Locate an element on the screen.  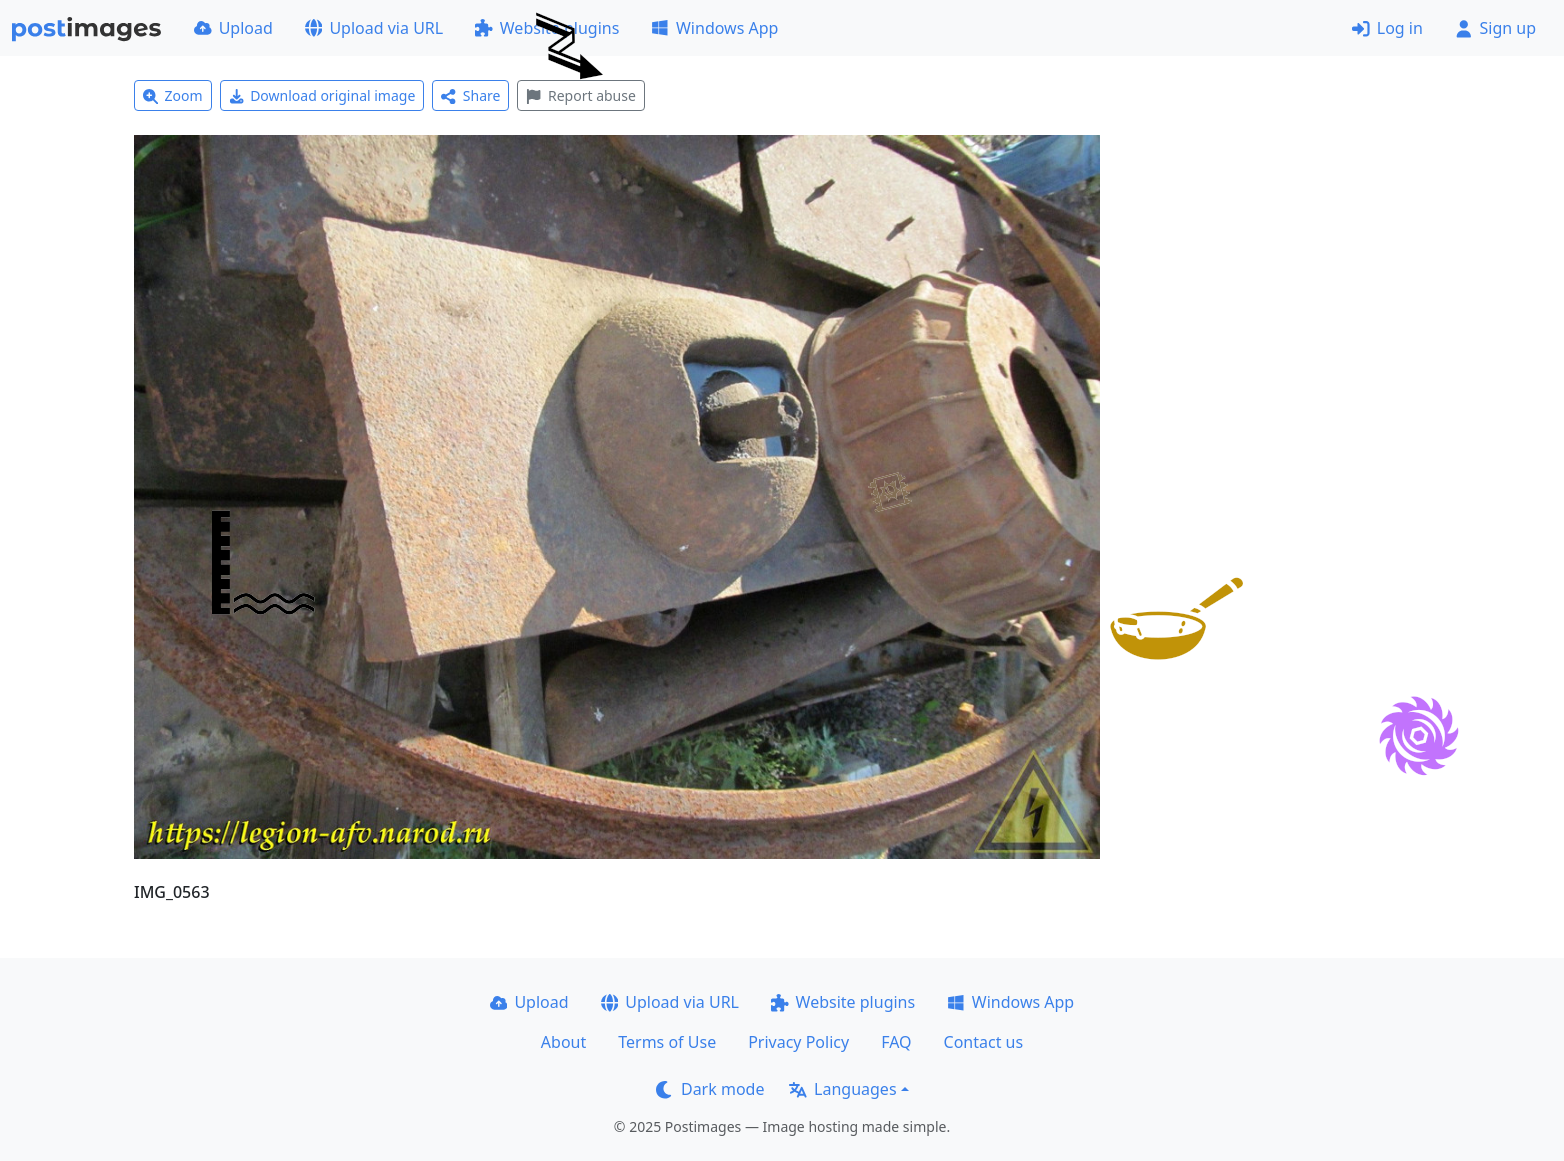
indicates a zigzag or multi-directional path is located at coordinates (569, 46).